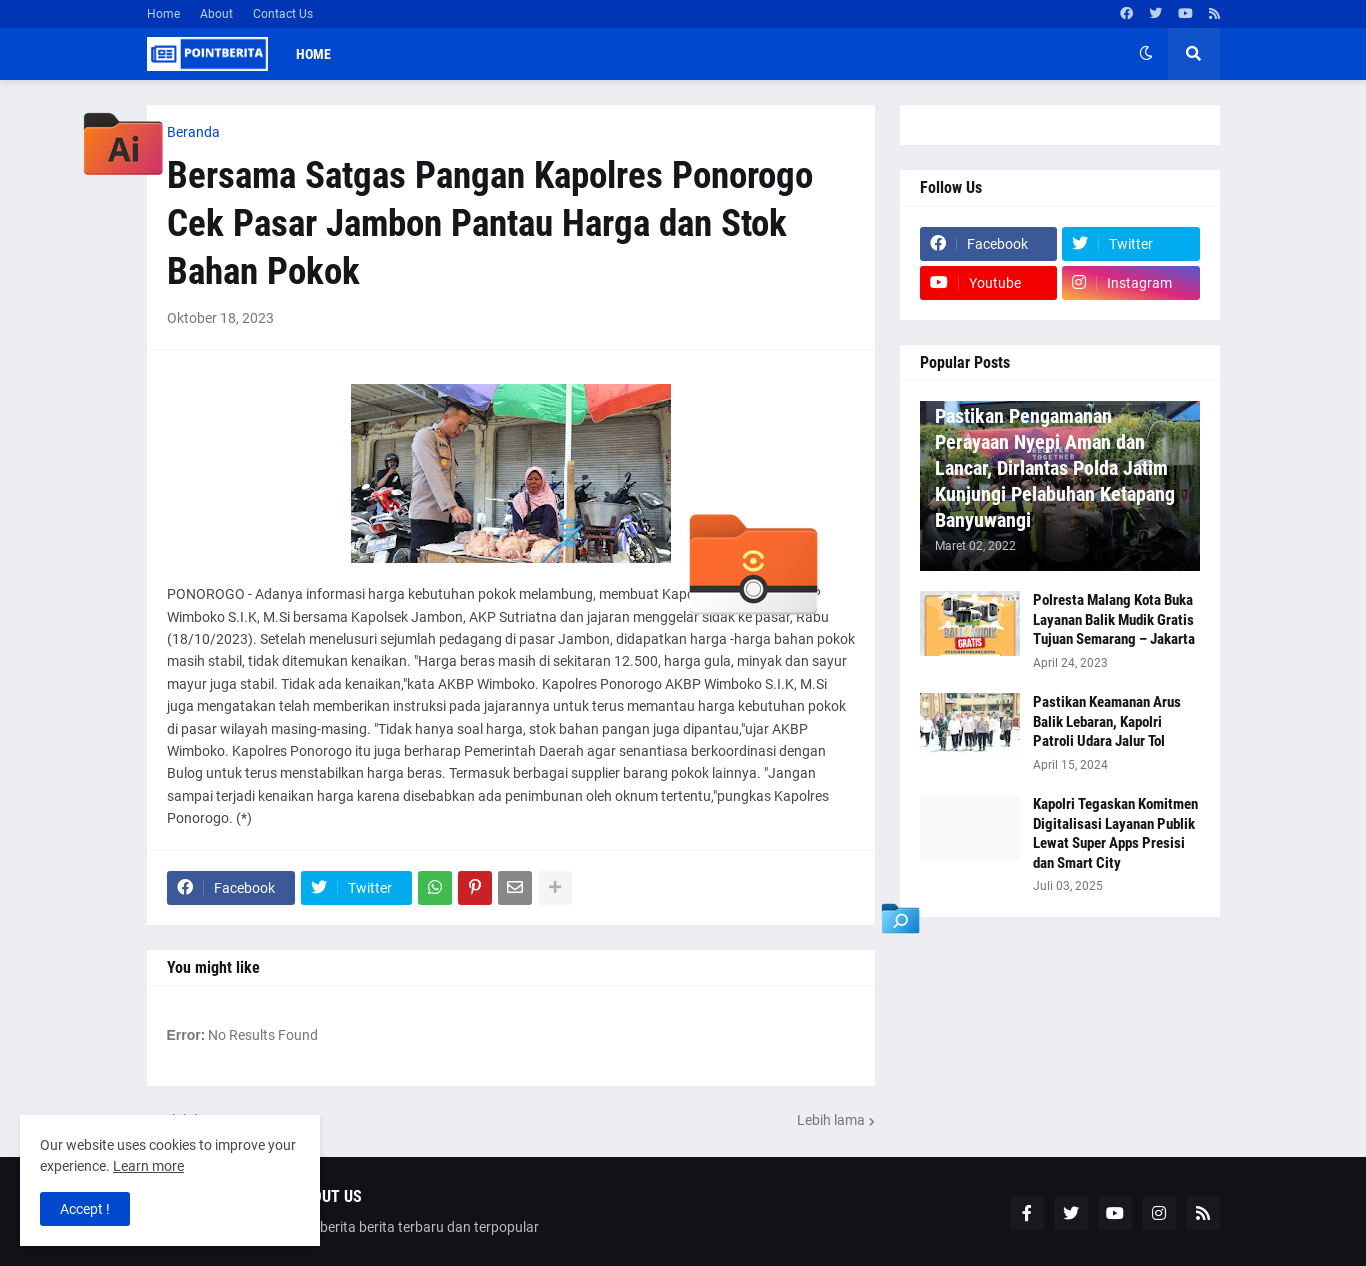 The image size is (1366, 1266). What do you see at coordinates (753, 568) in the screenshot?
I see `folder containing pokémon-related files or games` at bounding box center [753, 568].